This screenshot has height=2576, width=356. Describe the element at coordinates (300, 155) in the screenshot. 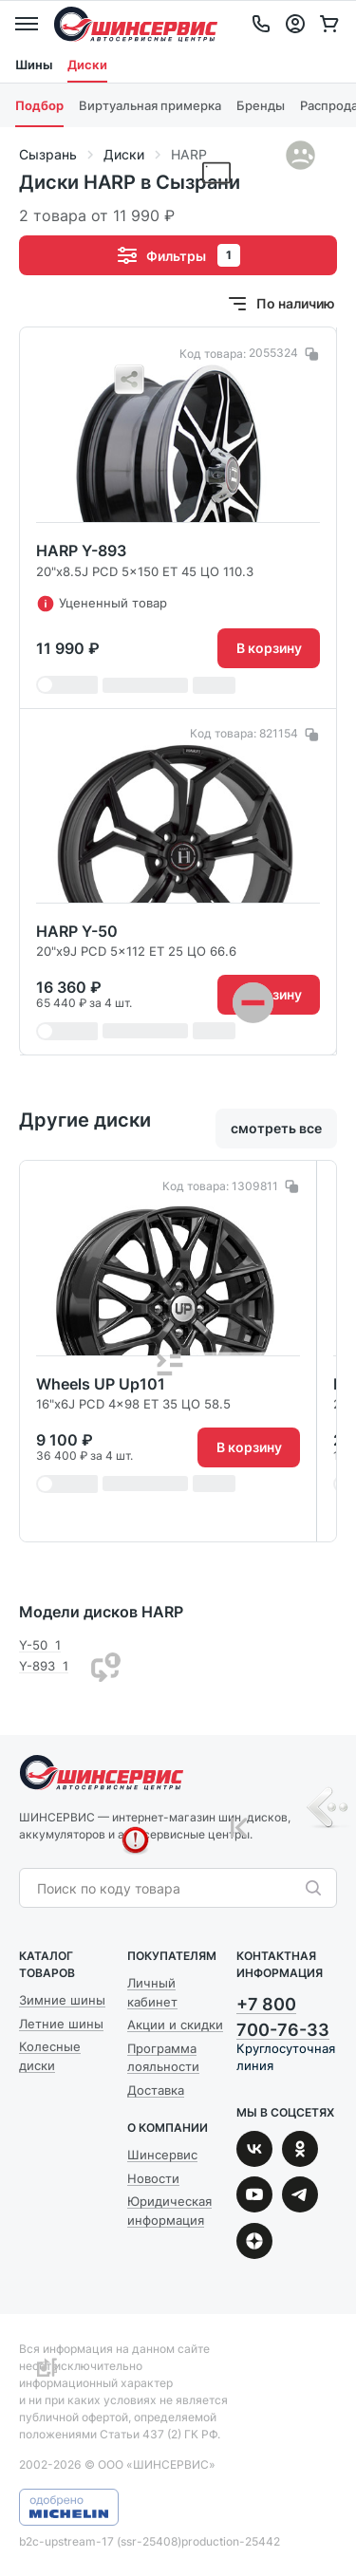

I see `indicates sadness or emotional reaction` at that location.